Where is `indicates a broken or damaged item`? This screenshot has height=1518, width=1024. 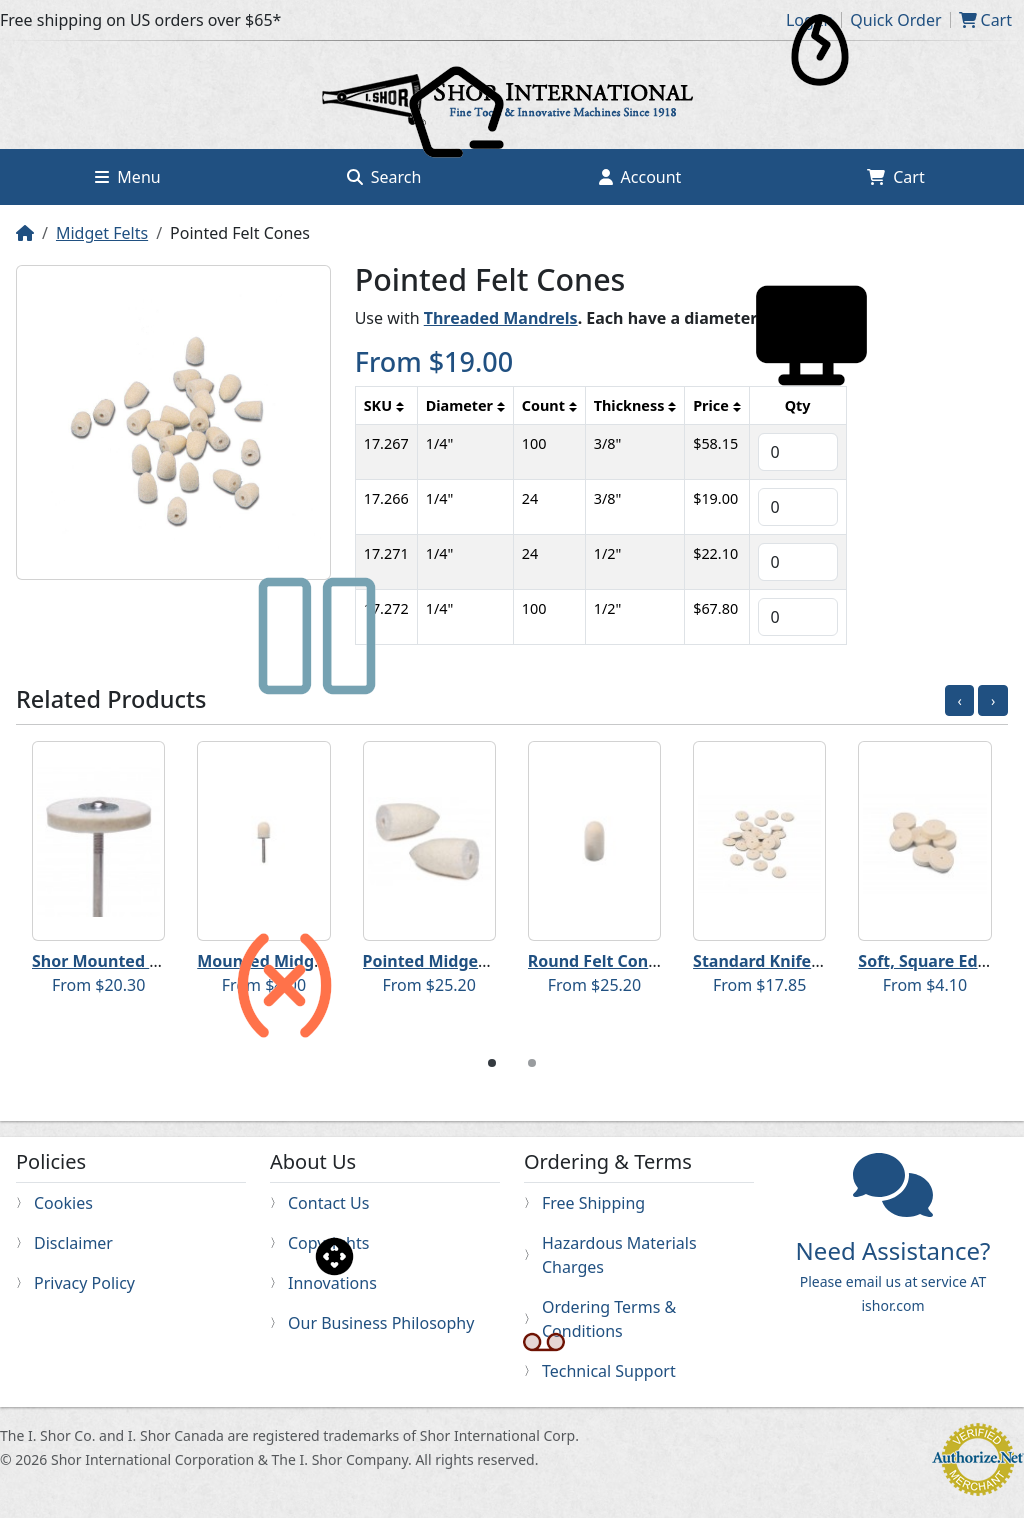 indicates a broken or damaged item is located at coordinates (820, 50).